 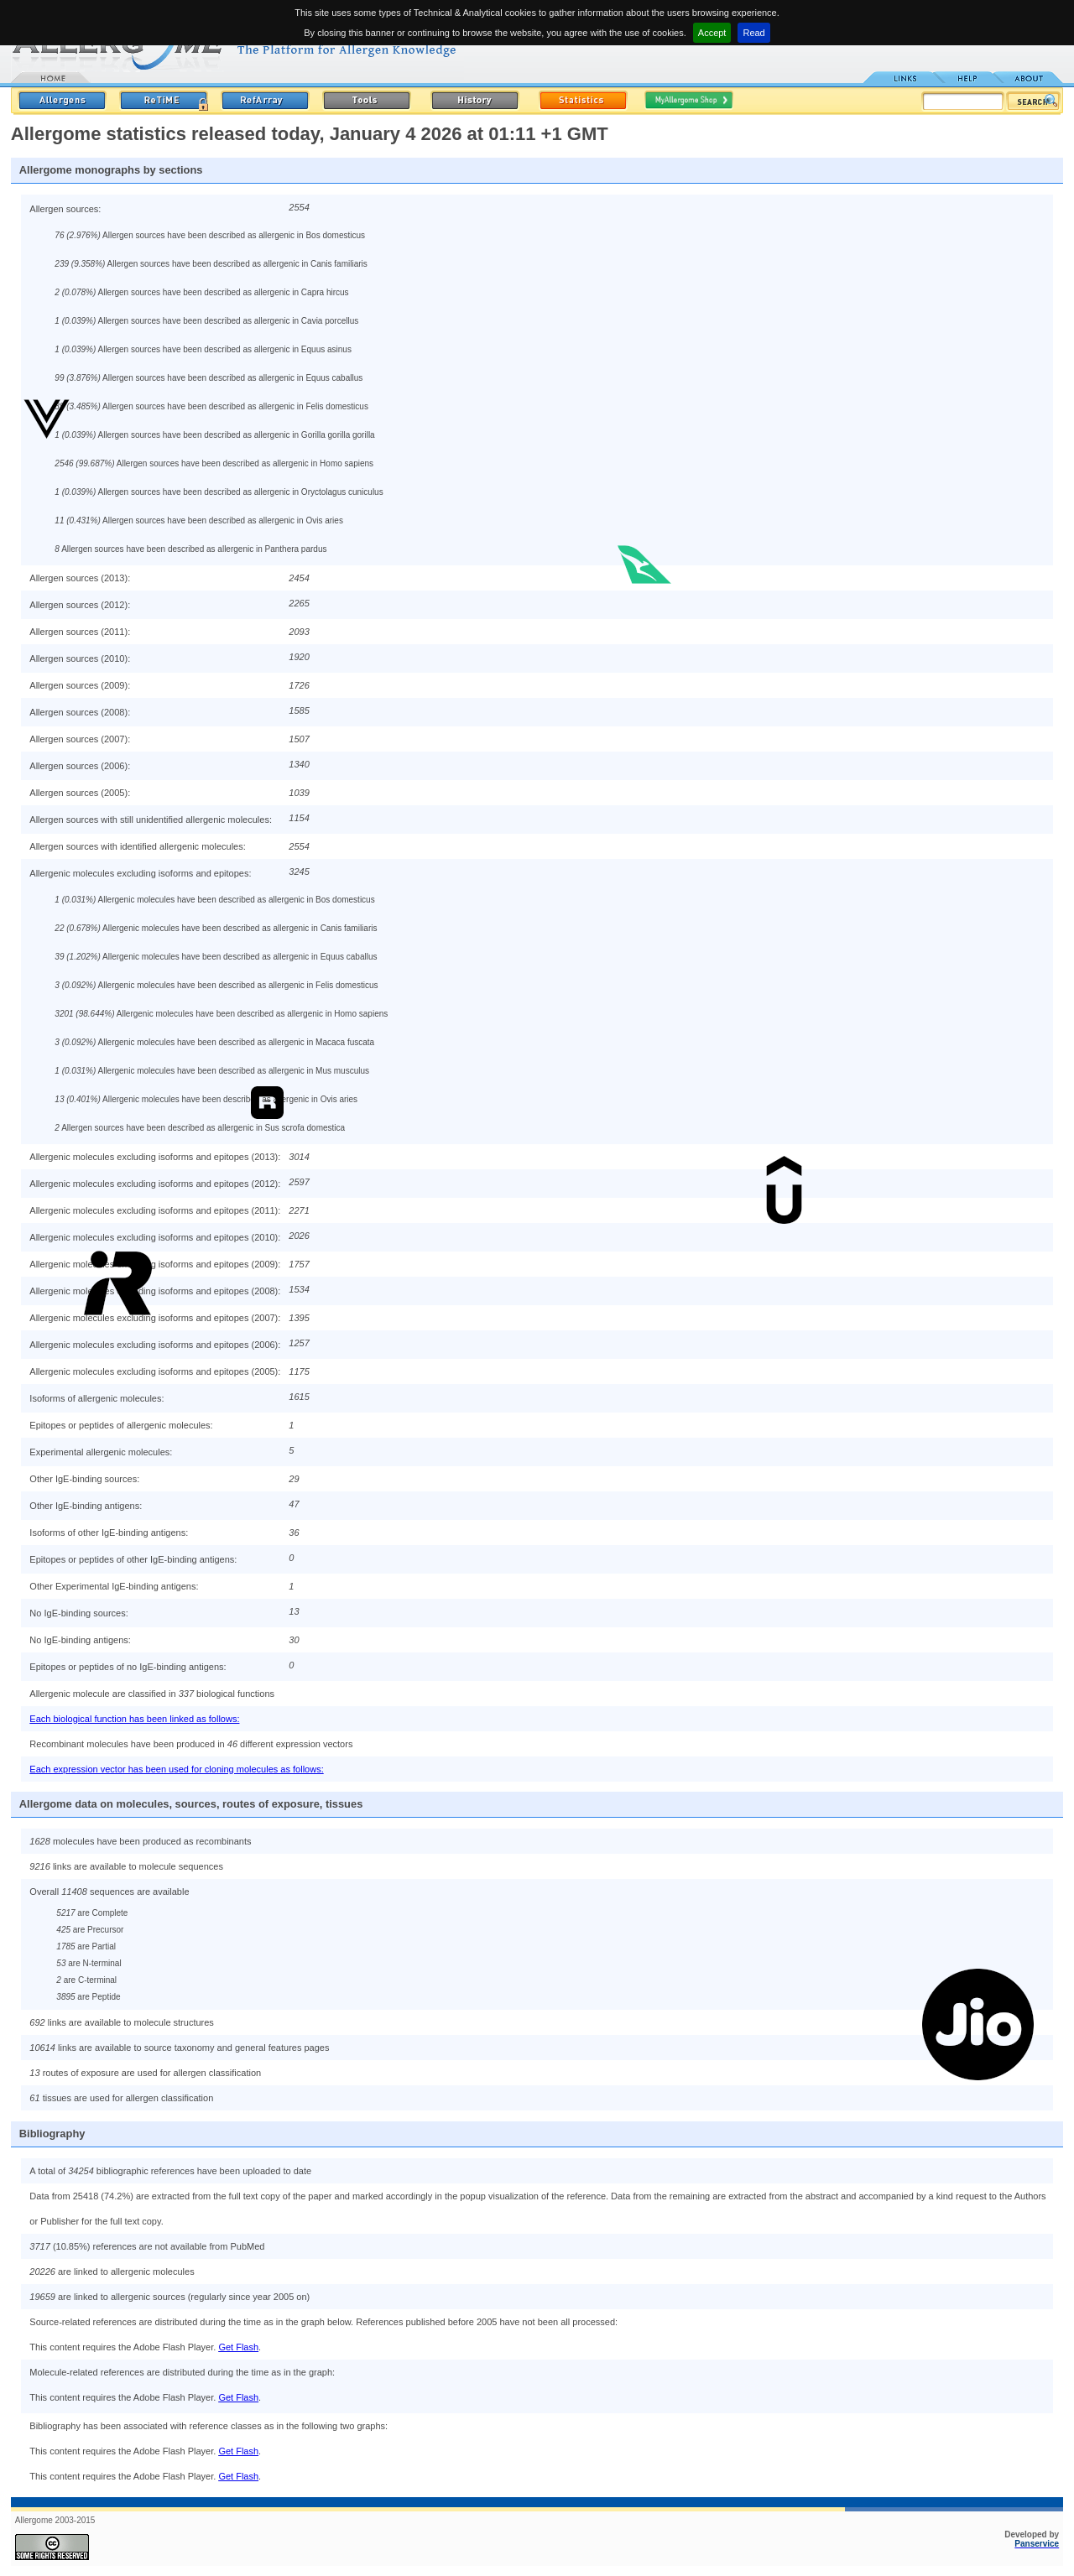 What do you see at coordinates (644, 565) in the screenshot?
I see `open the Qantas airline app` at bounding box center [644, 565].